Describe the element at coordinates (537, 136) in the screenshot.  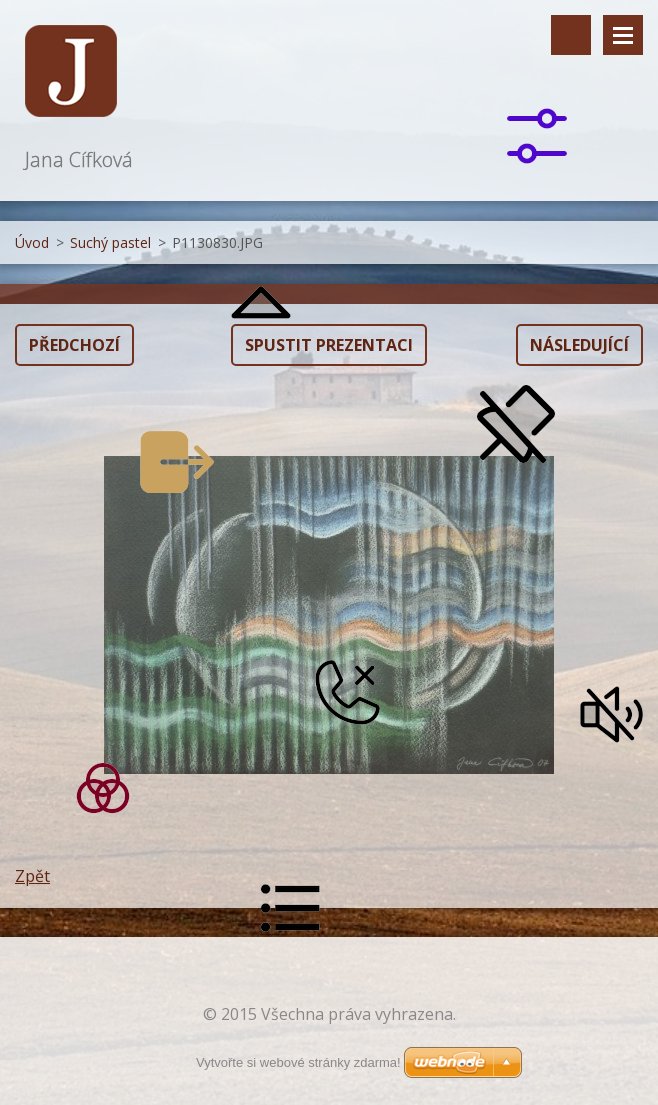
I see `open settings or preferences` at that location.